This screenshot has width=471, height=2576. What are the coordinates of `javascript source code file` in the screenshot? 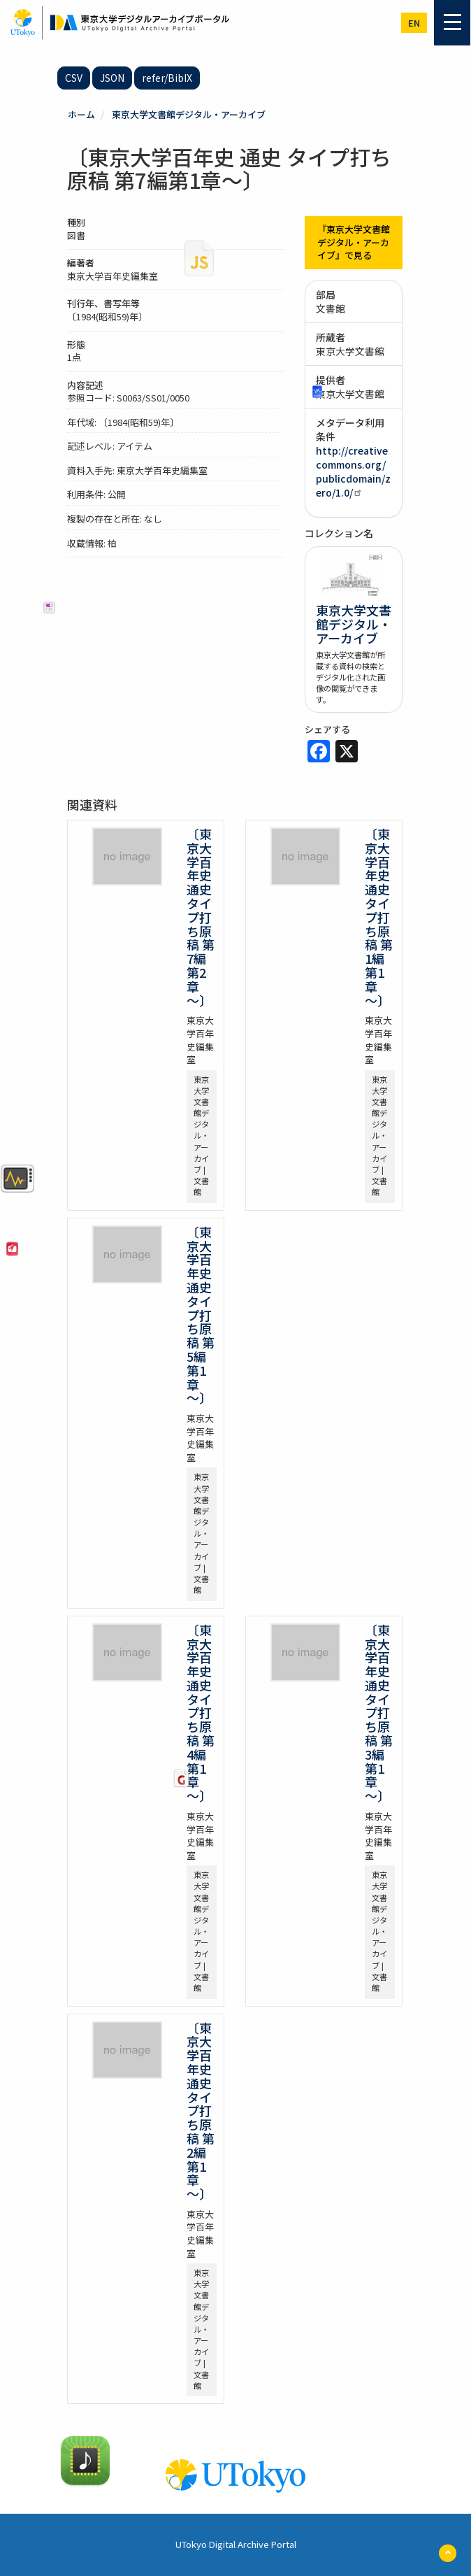 It's located at (199, 258).